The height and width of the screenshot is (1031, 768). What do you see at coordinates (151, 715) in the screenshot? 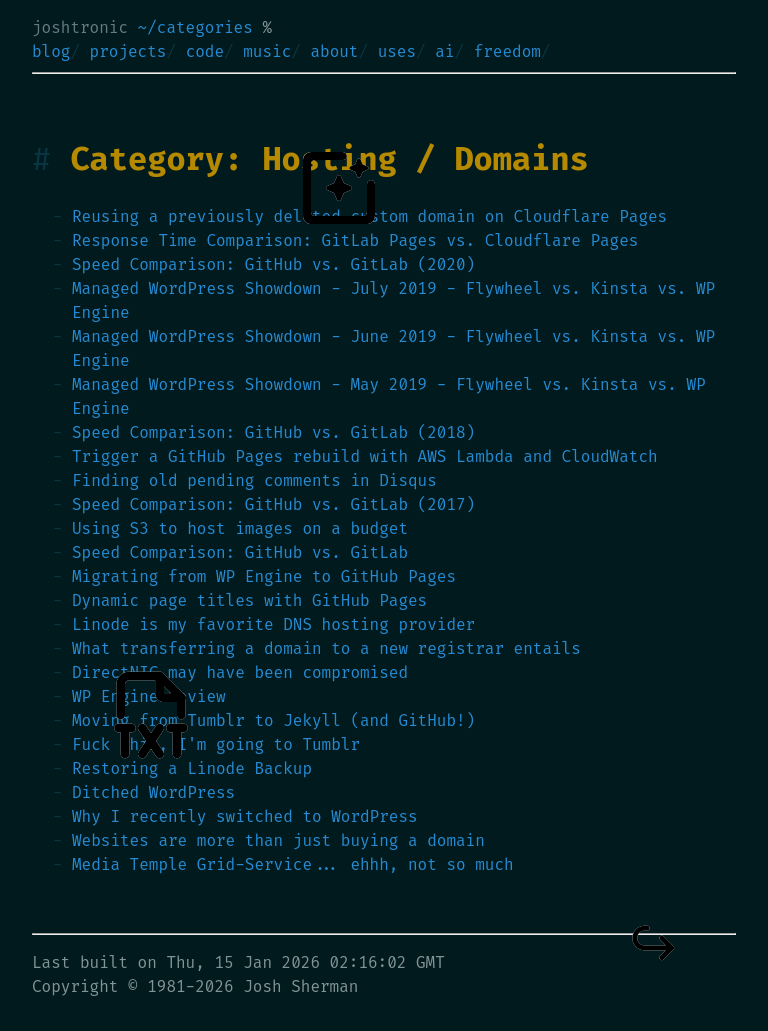
I see `text file type indicator` at bounding box center [151, 715].